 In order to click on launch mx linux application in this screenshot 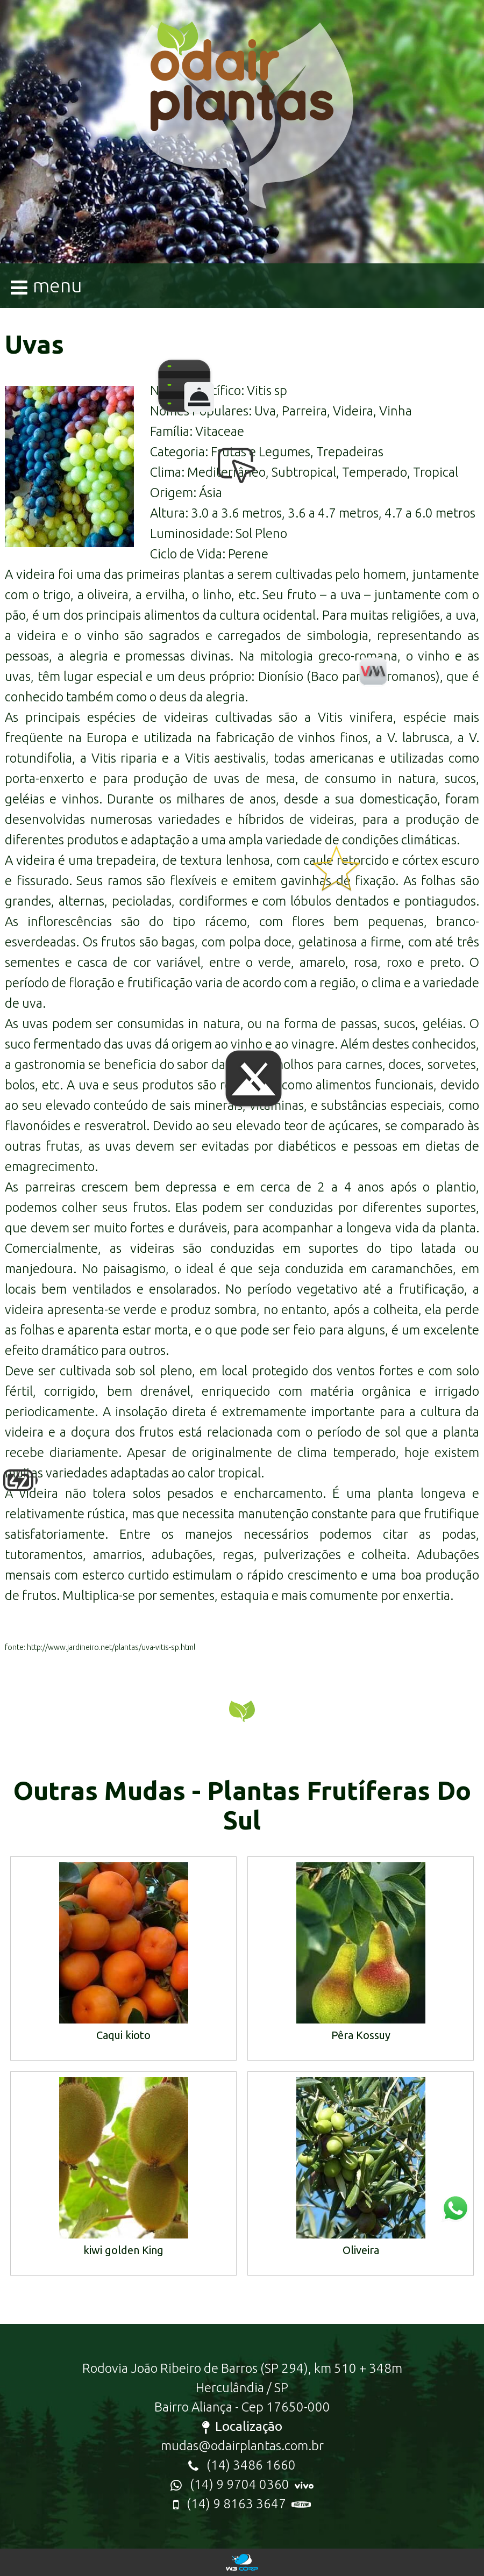, I will do `click(253, 1078)`.